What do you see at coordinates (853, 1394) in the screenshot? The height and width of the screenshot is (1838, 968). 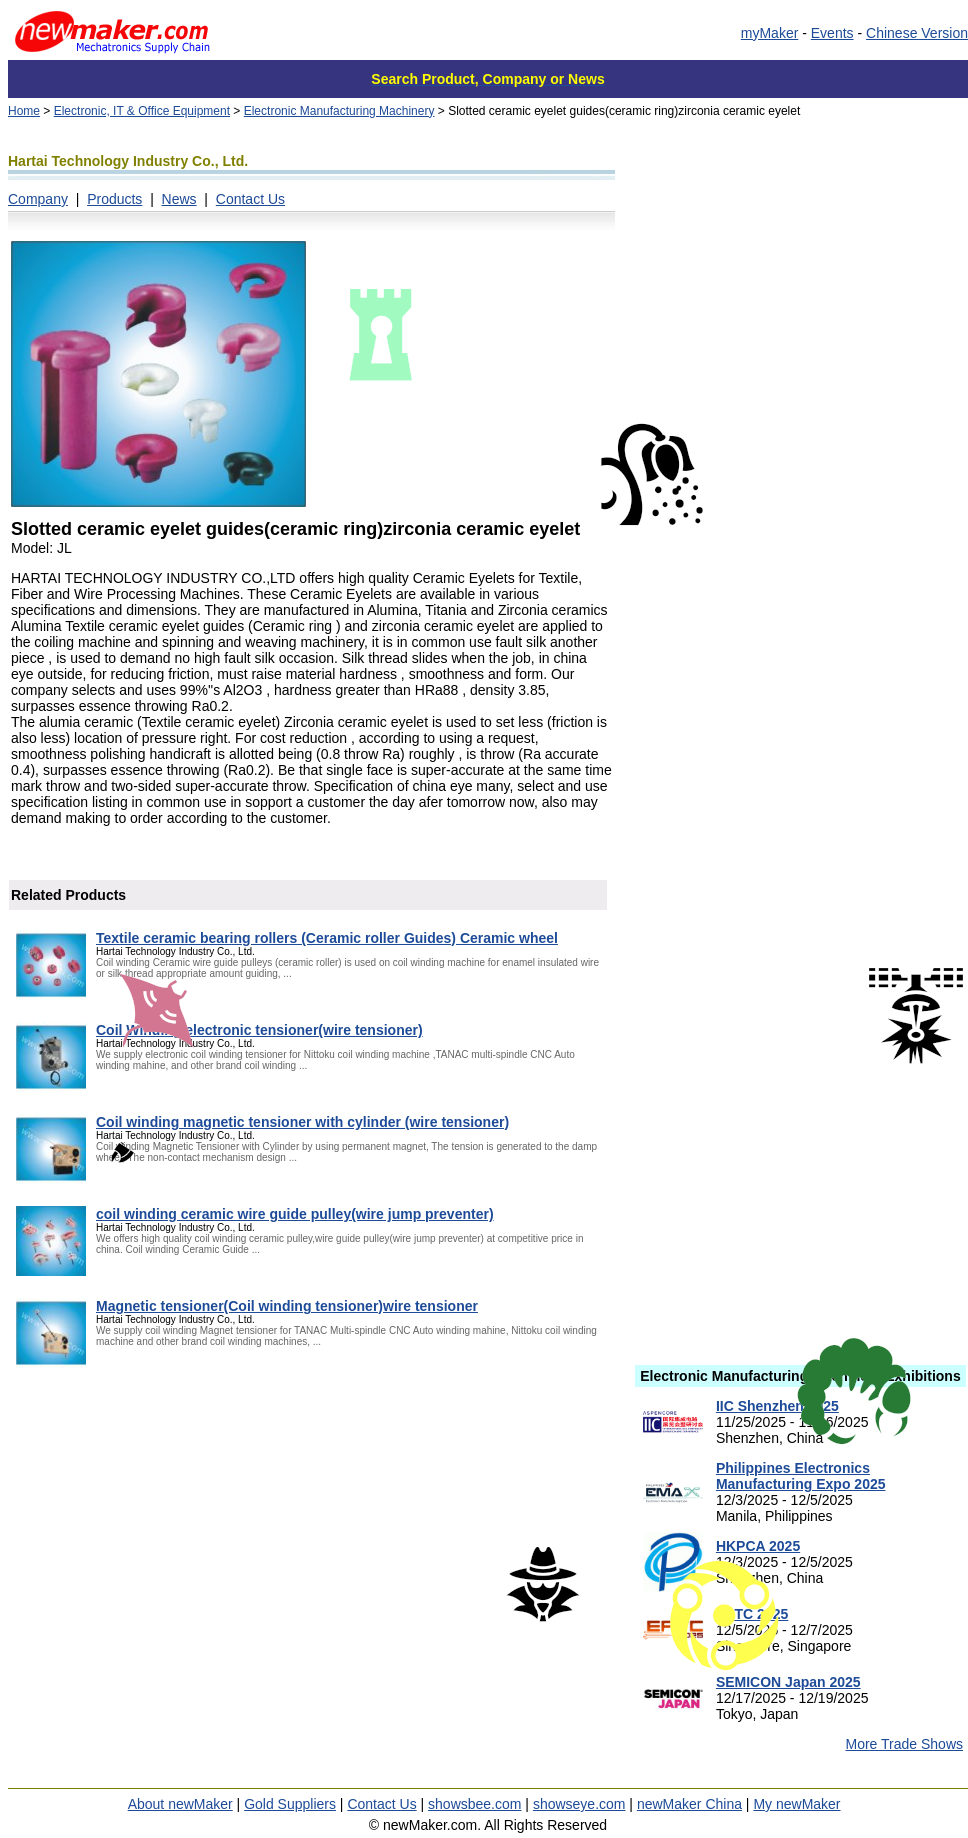 I see `indicates pest infestation or decay status` at bounding box center [853, 1394].